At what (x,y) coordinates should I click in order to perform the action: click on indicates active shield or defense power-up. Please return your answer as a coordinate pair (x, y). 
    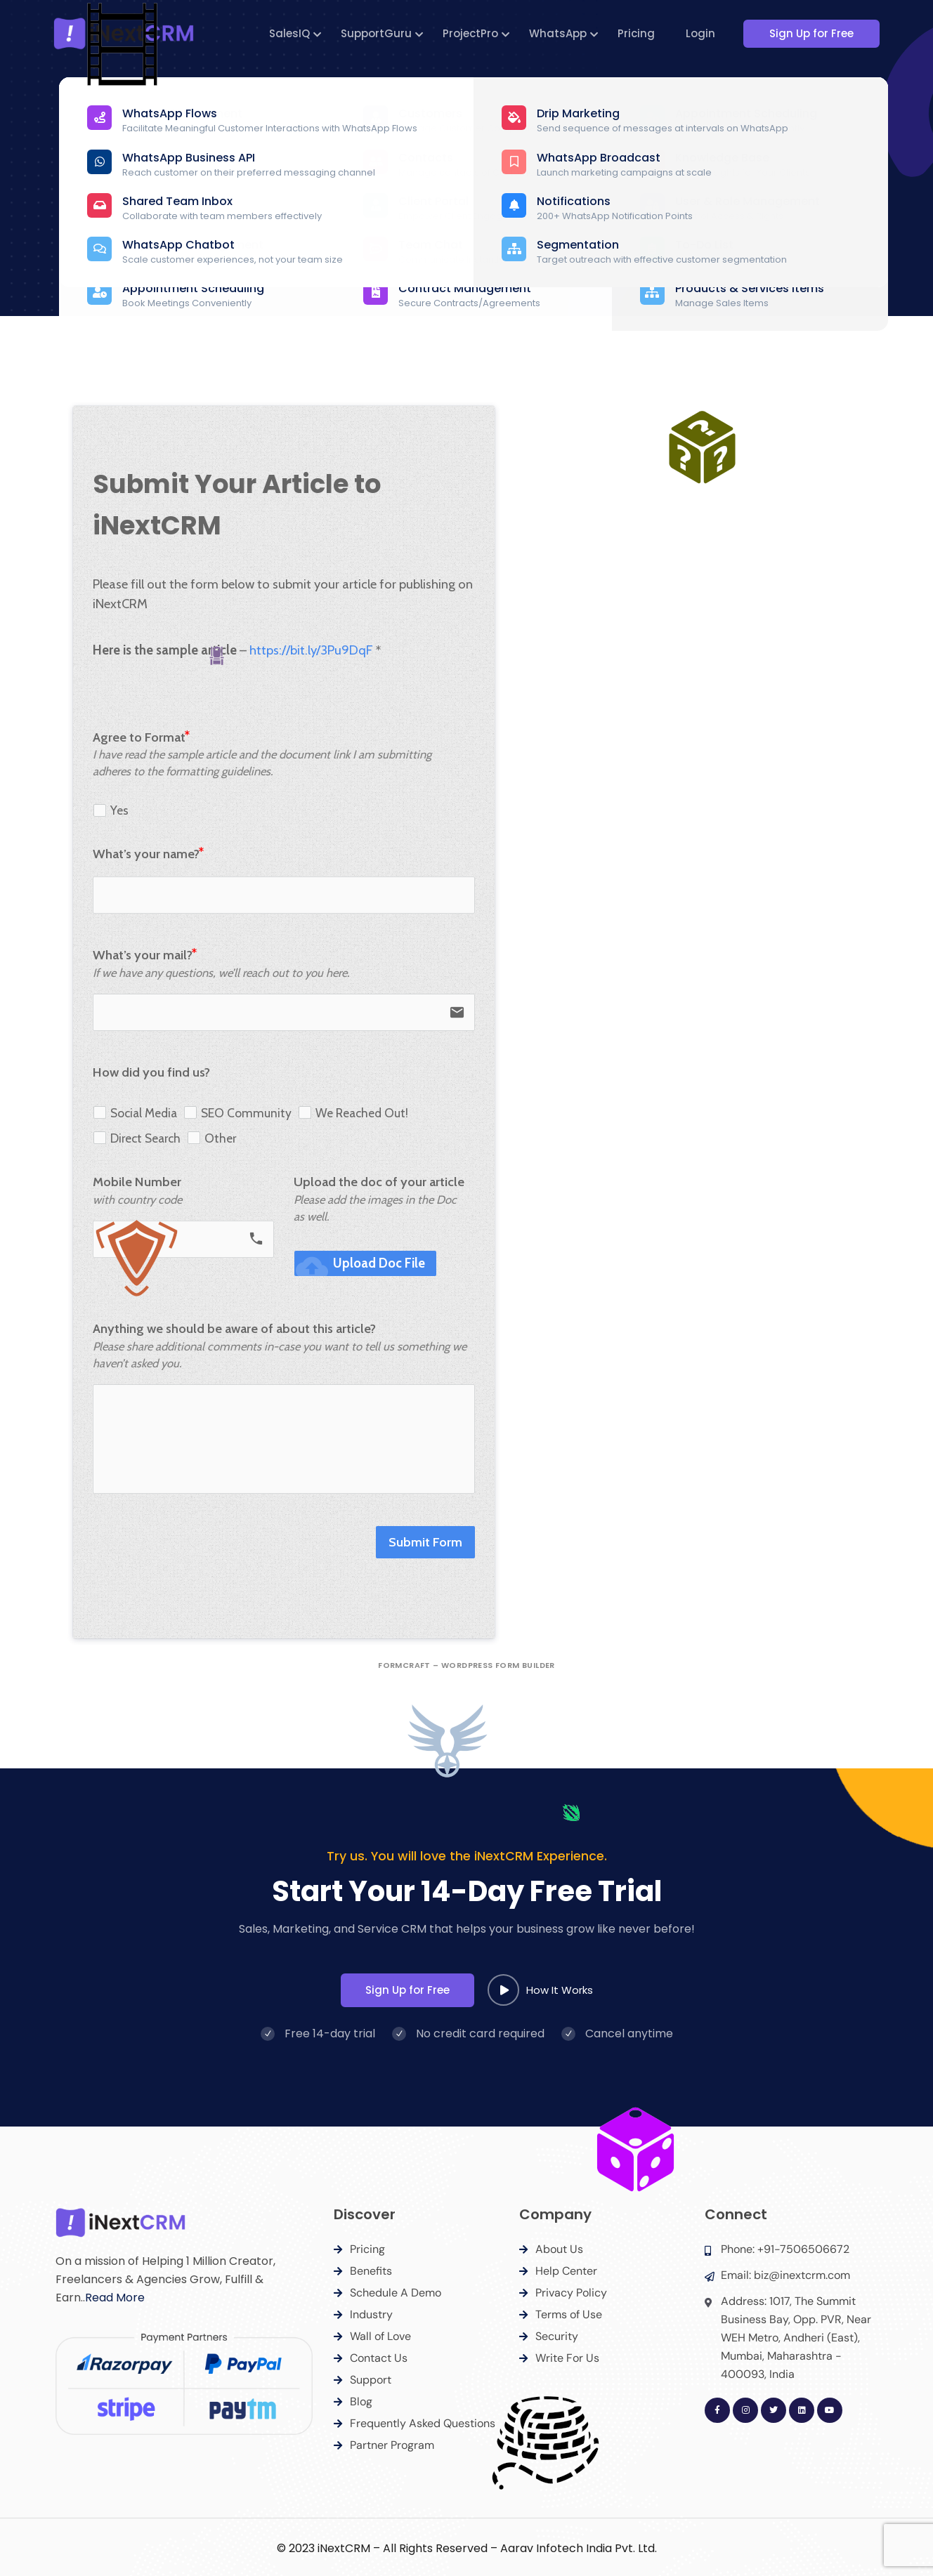
    Looking at the image, I should click on (136, 1255).